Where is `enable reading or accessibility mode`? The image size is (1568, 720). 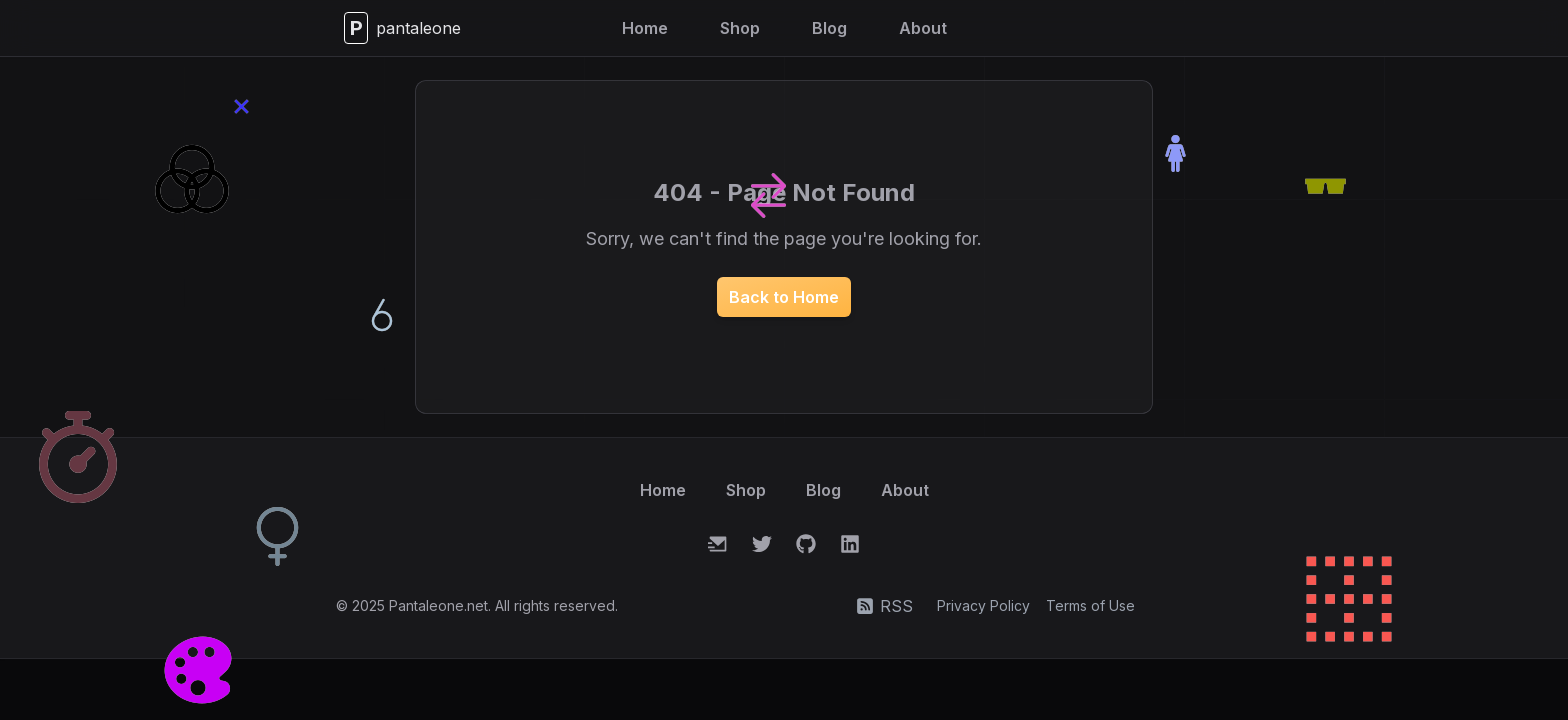 enable reading or accessibility mode is located at coordinates (1325, 185).